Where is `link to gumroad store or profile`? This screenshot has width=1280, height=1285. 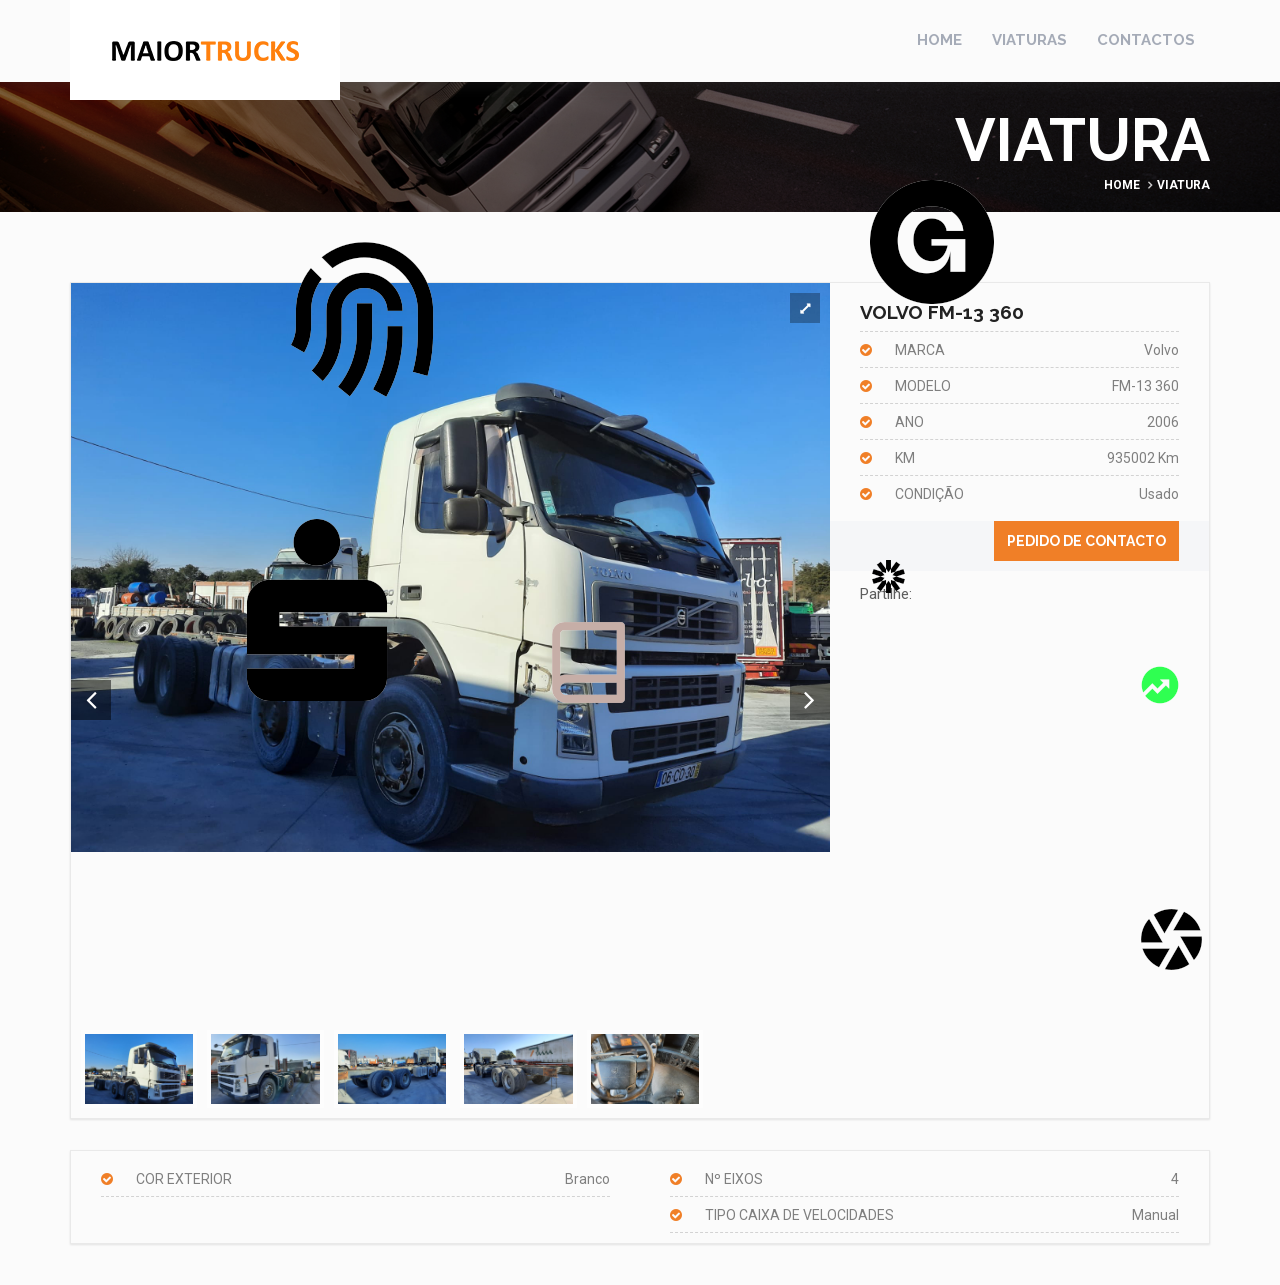
link to gumroad store or profile is located at coordinates (932, 242).